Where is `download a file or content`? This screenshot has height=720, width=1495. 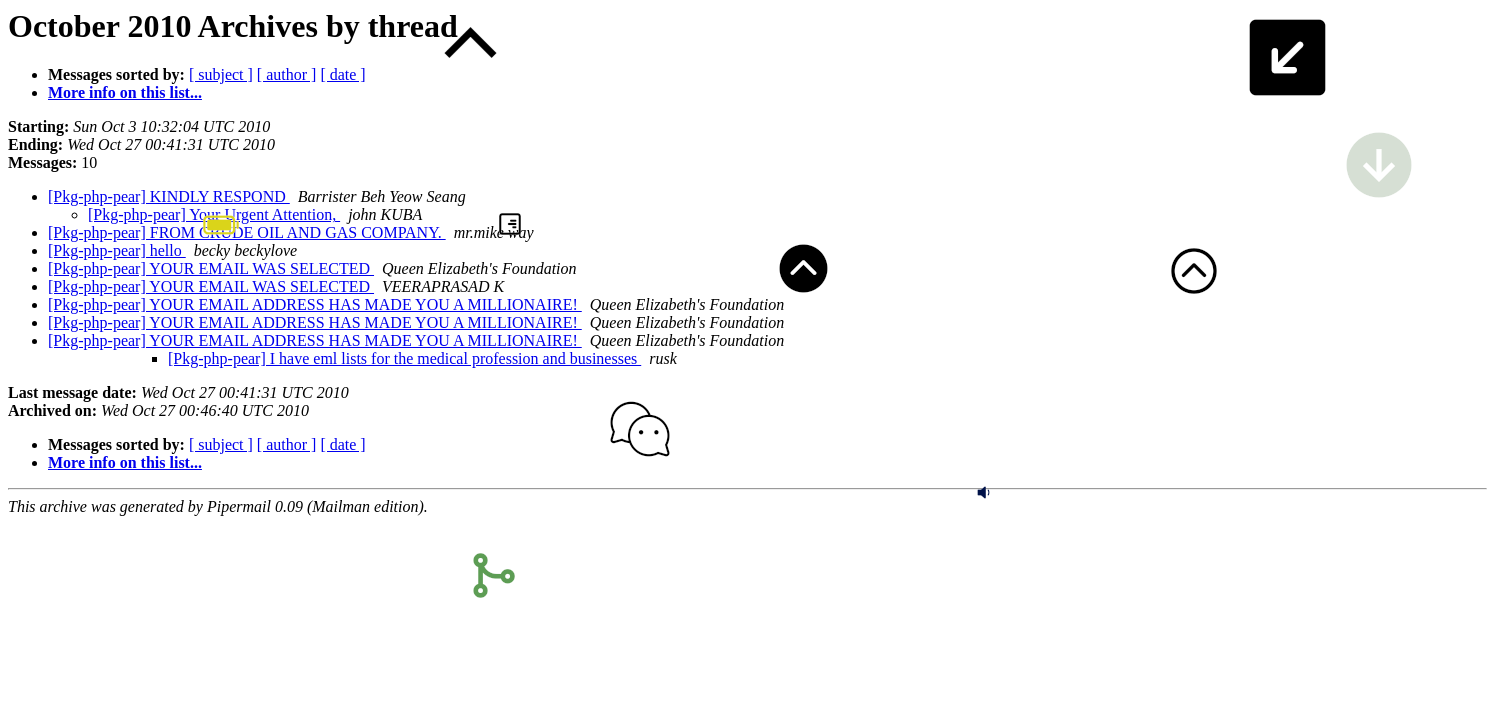
download a file or content is located at coordinates (1379, 165).